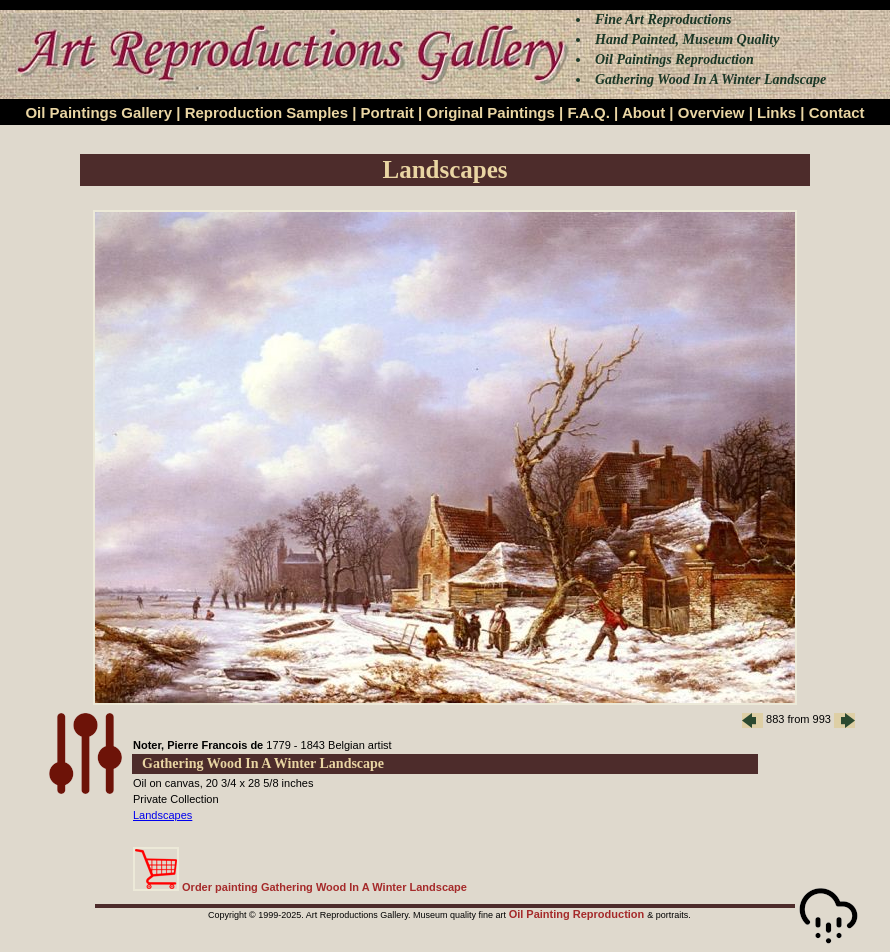 The width and height of the screenshot is (890, 952). Describe the element at coordinates (85, 753) in the screenshot. I see `open settings or preferences` at that location.